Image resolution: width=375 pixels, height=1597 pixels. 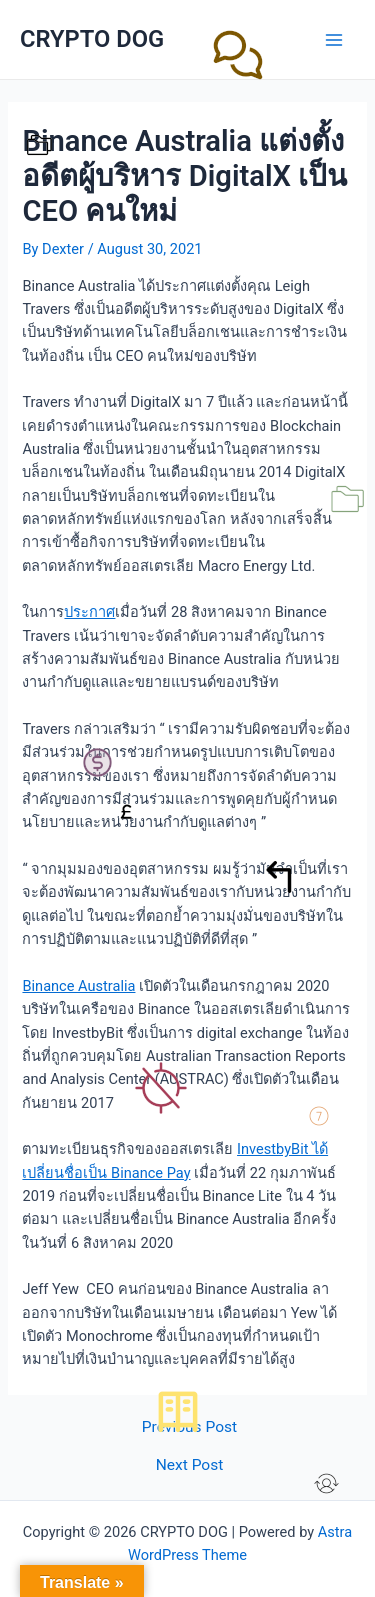 I want to click on browse all folders, so click(x=347, y=499).